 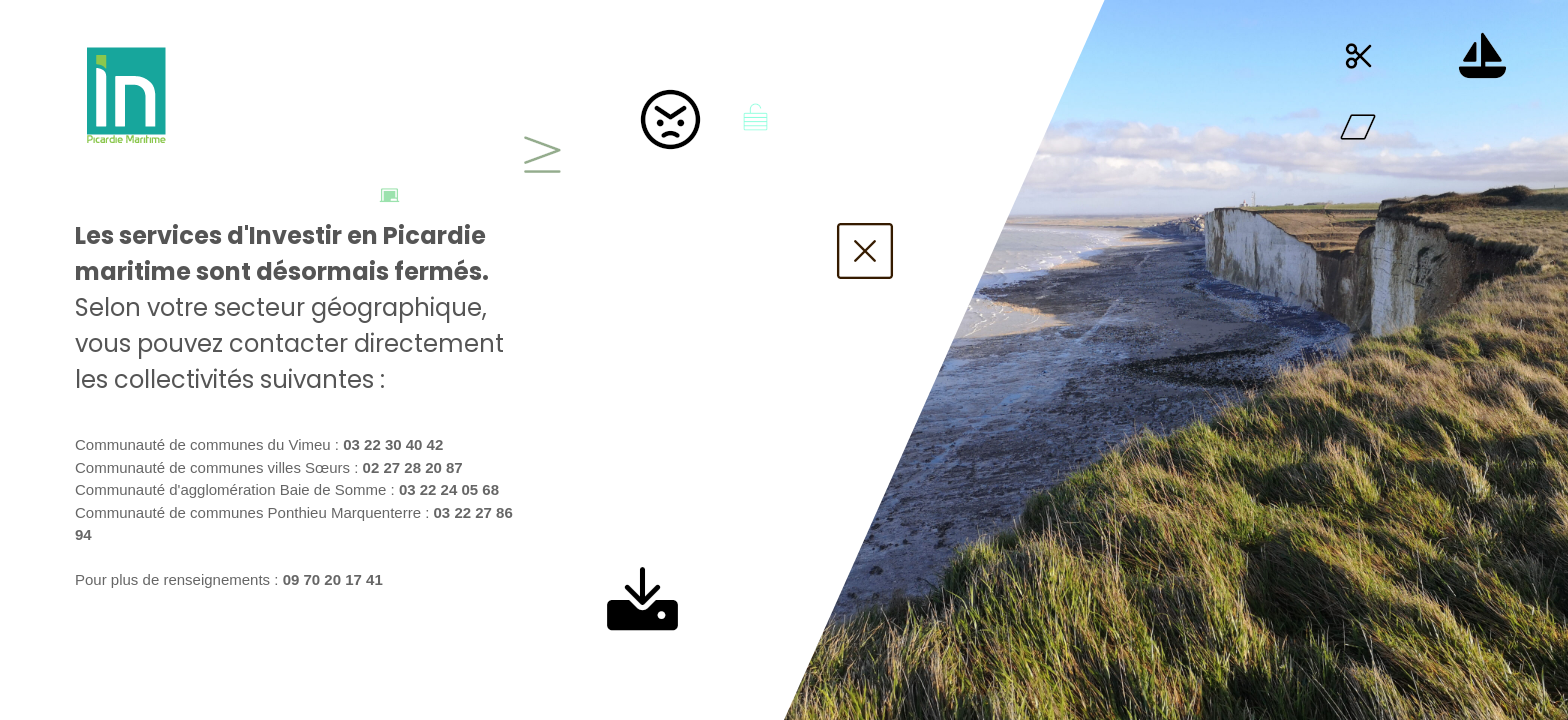 I want to click on unlocked or unsecured state, so click(x=755, y=118).